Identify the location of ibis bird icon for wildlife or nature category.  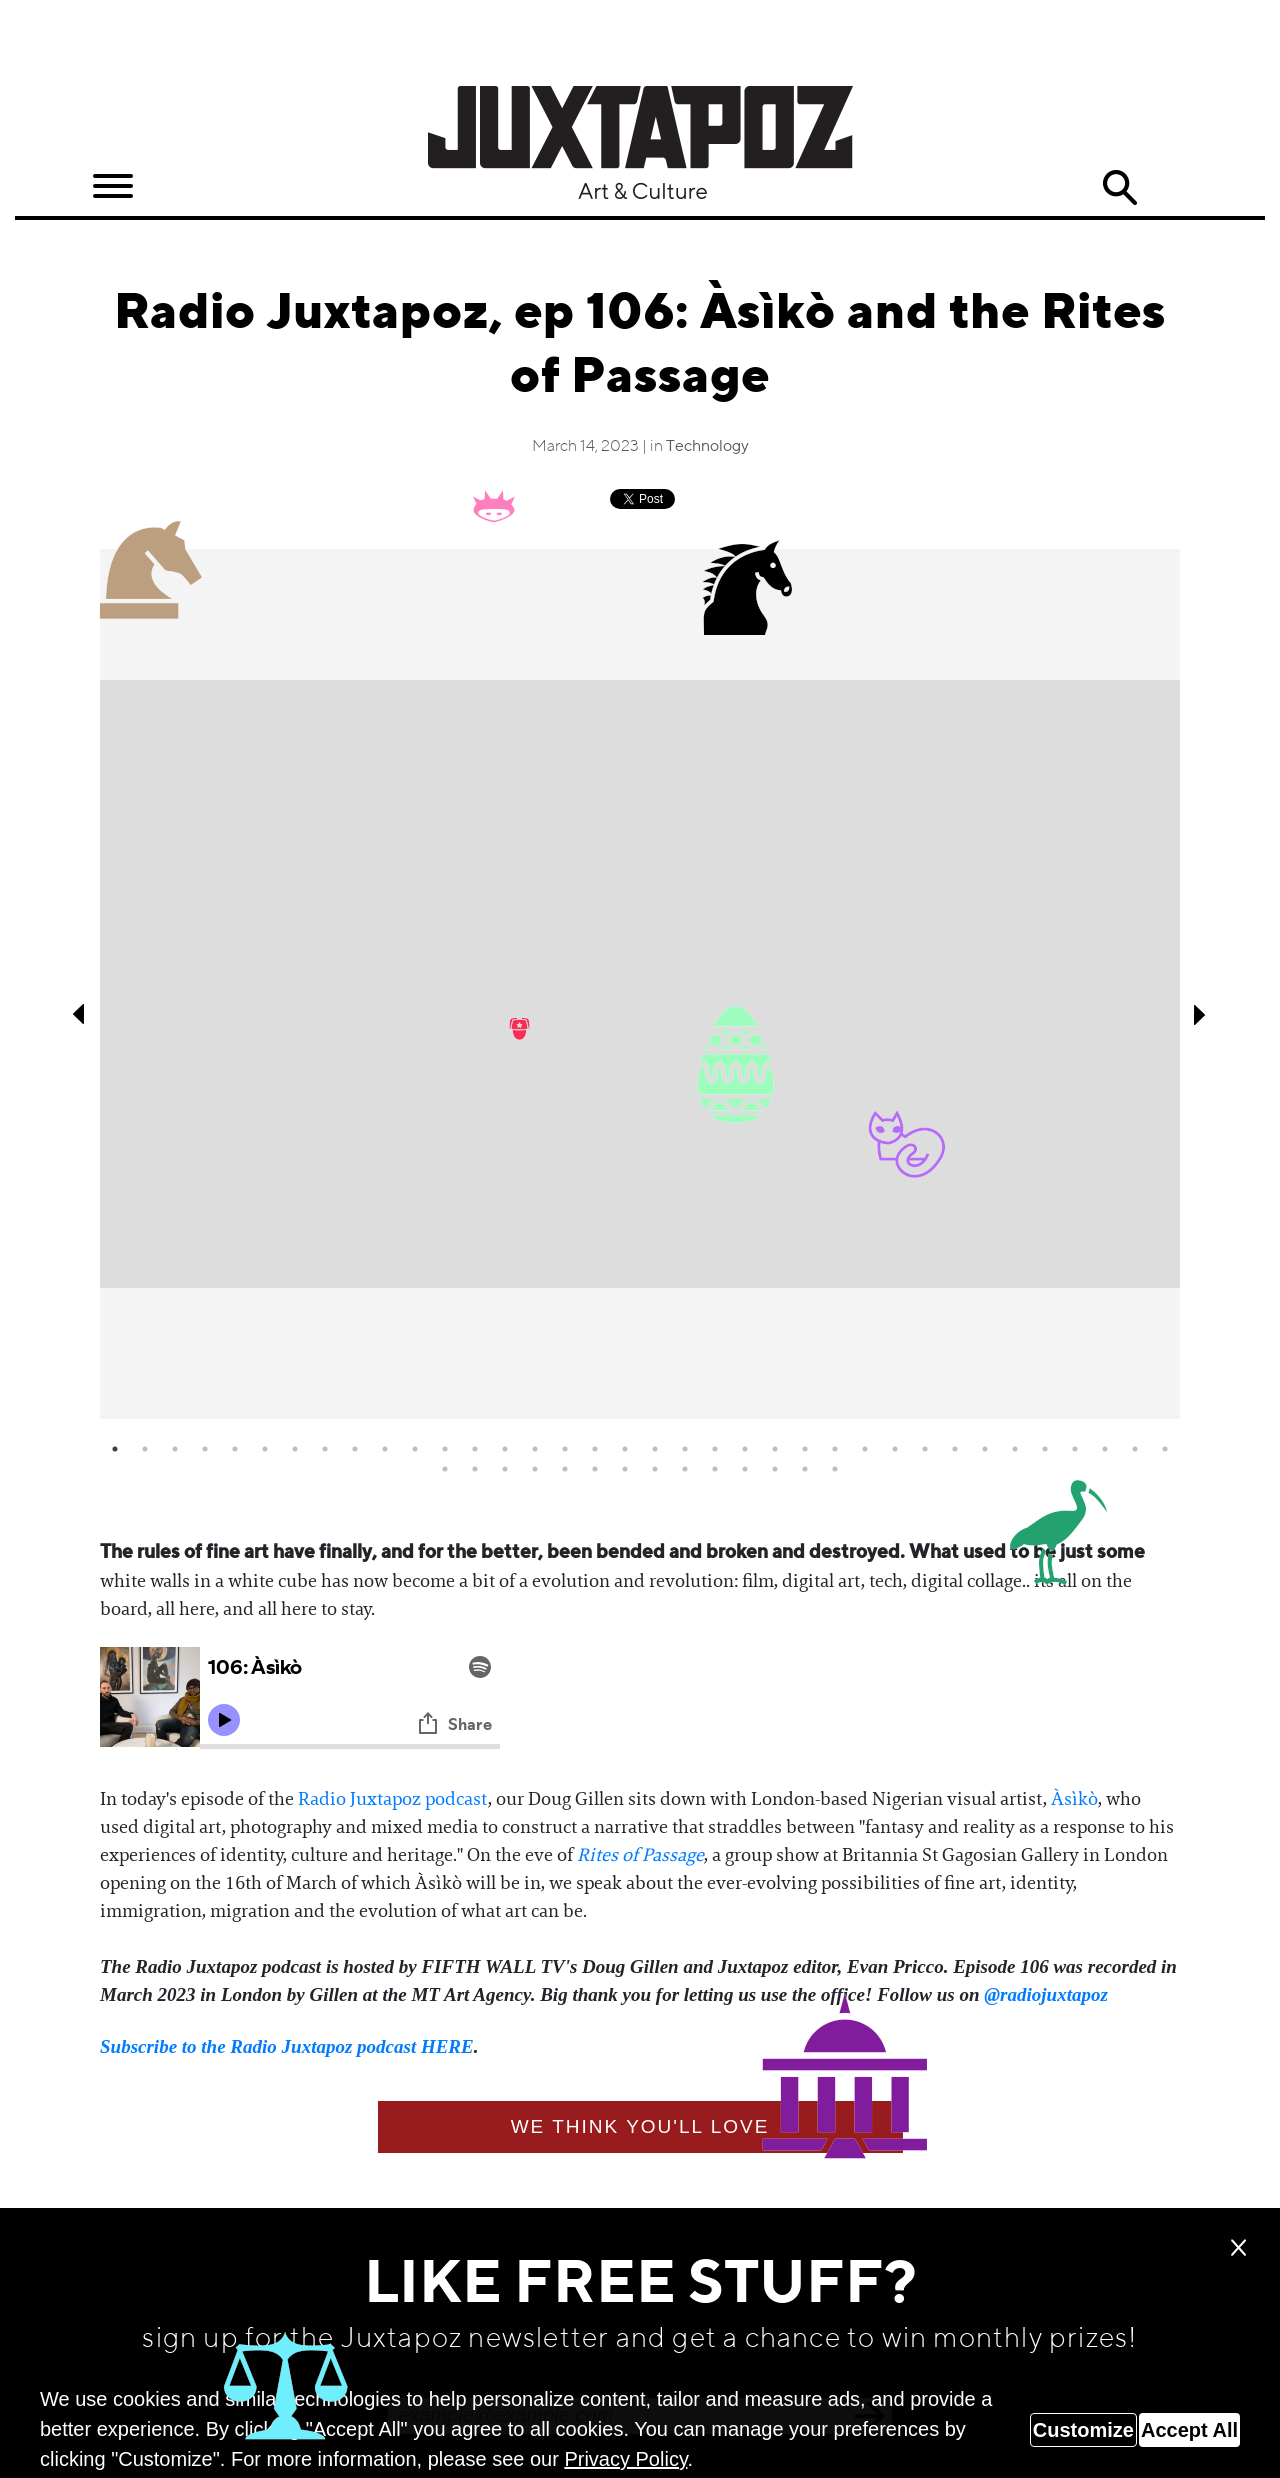
(1058, 1532).